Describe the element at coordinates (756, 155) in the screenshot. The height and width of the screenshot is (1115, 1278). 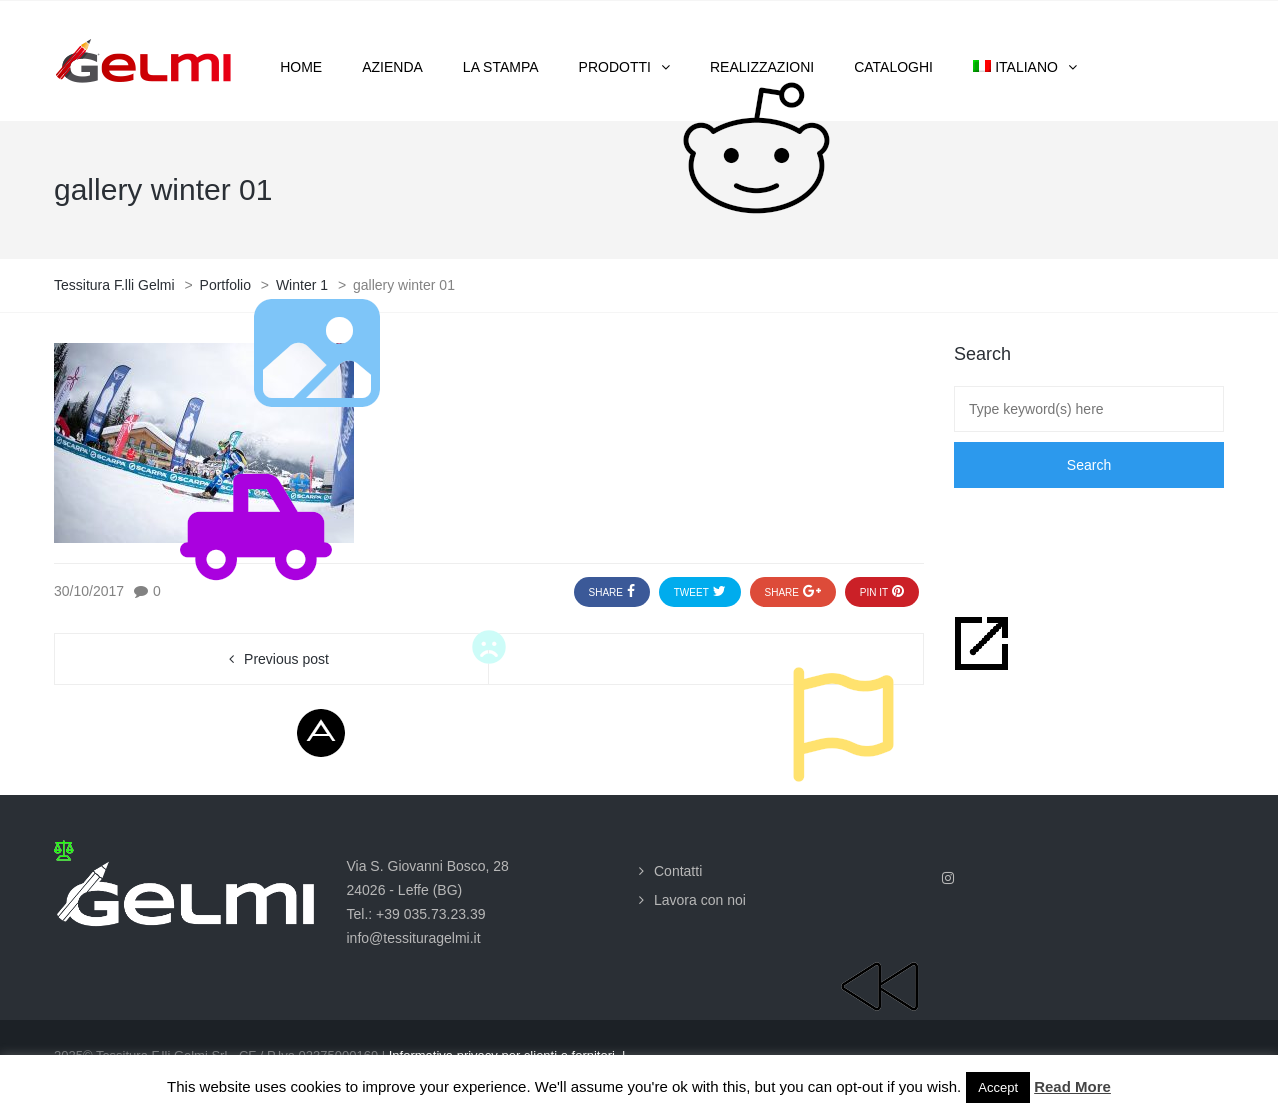
I see `open the Reddit app` at that location.